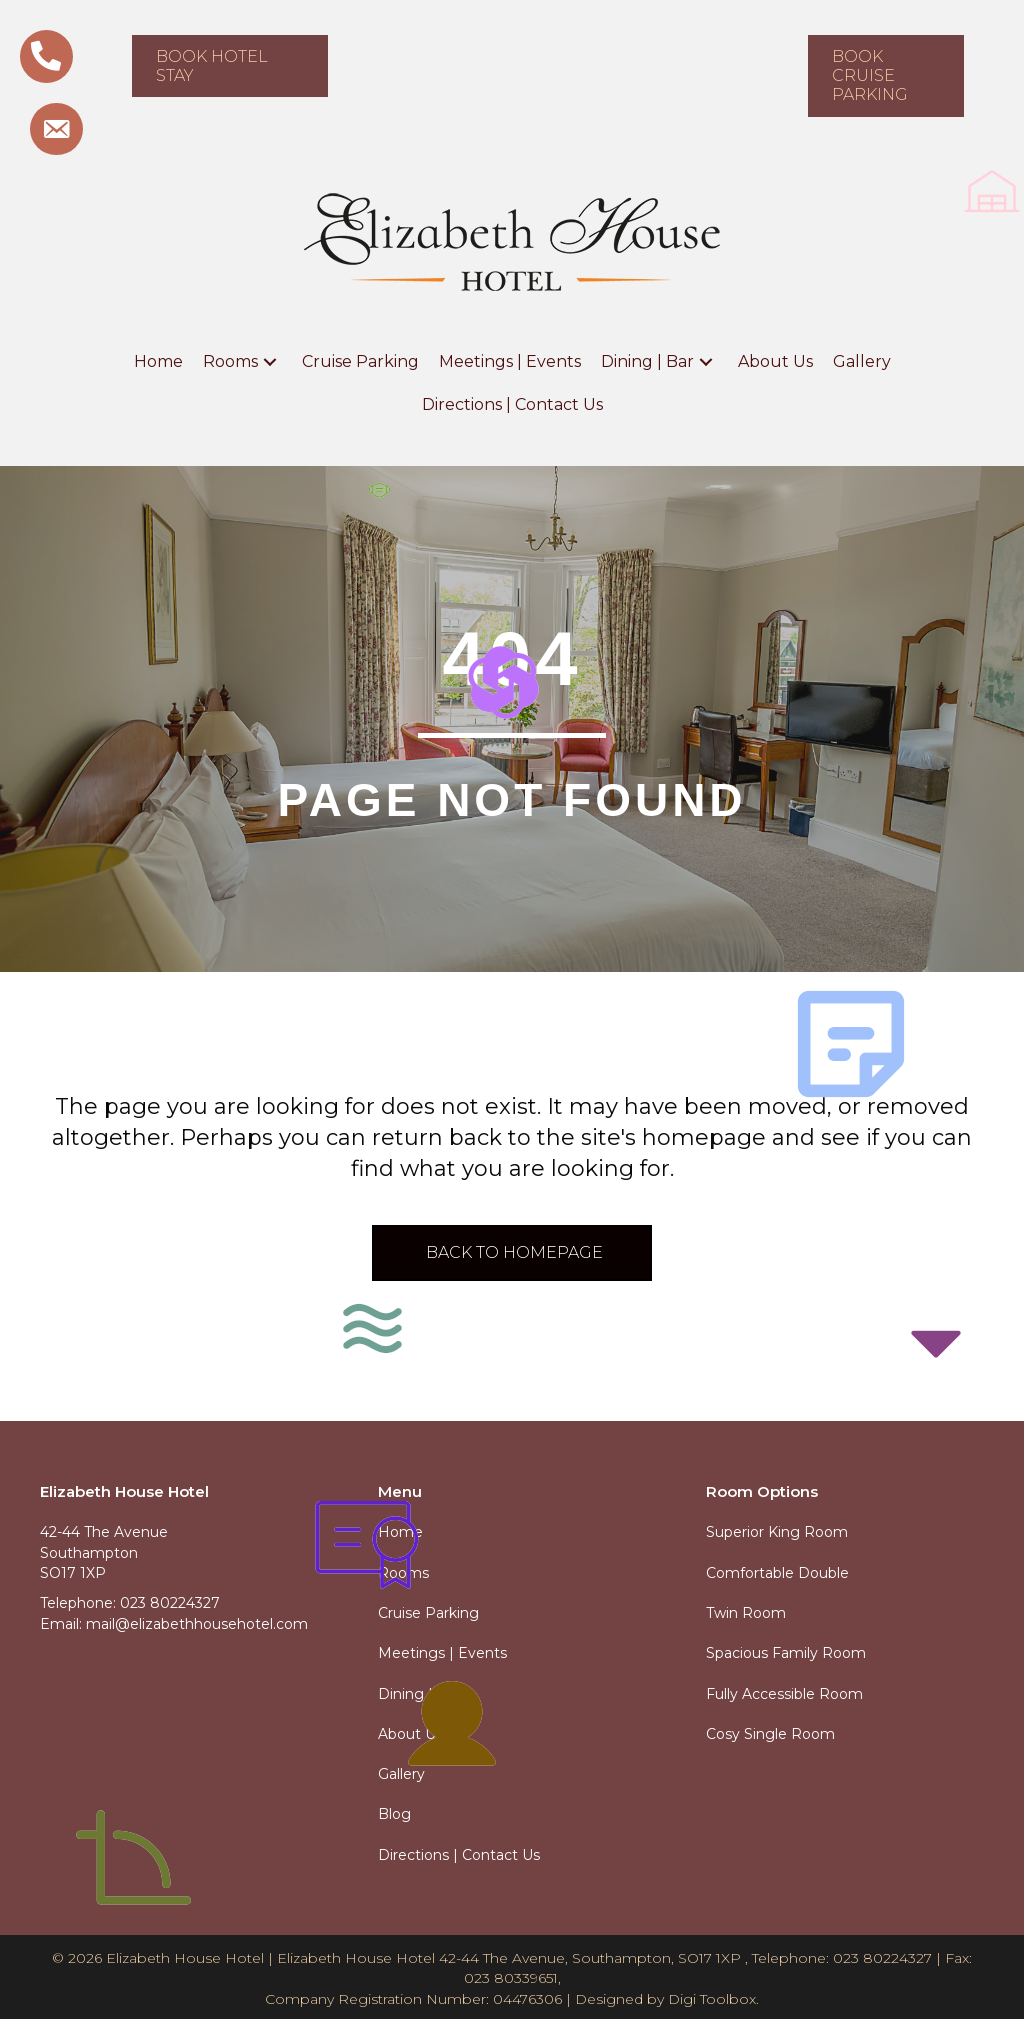 The width and height of the screenshot is (1024, 2019). I want to click on health and safety guidelines or requirements, so click(379, 490).